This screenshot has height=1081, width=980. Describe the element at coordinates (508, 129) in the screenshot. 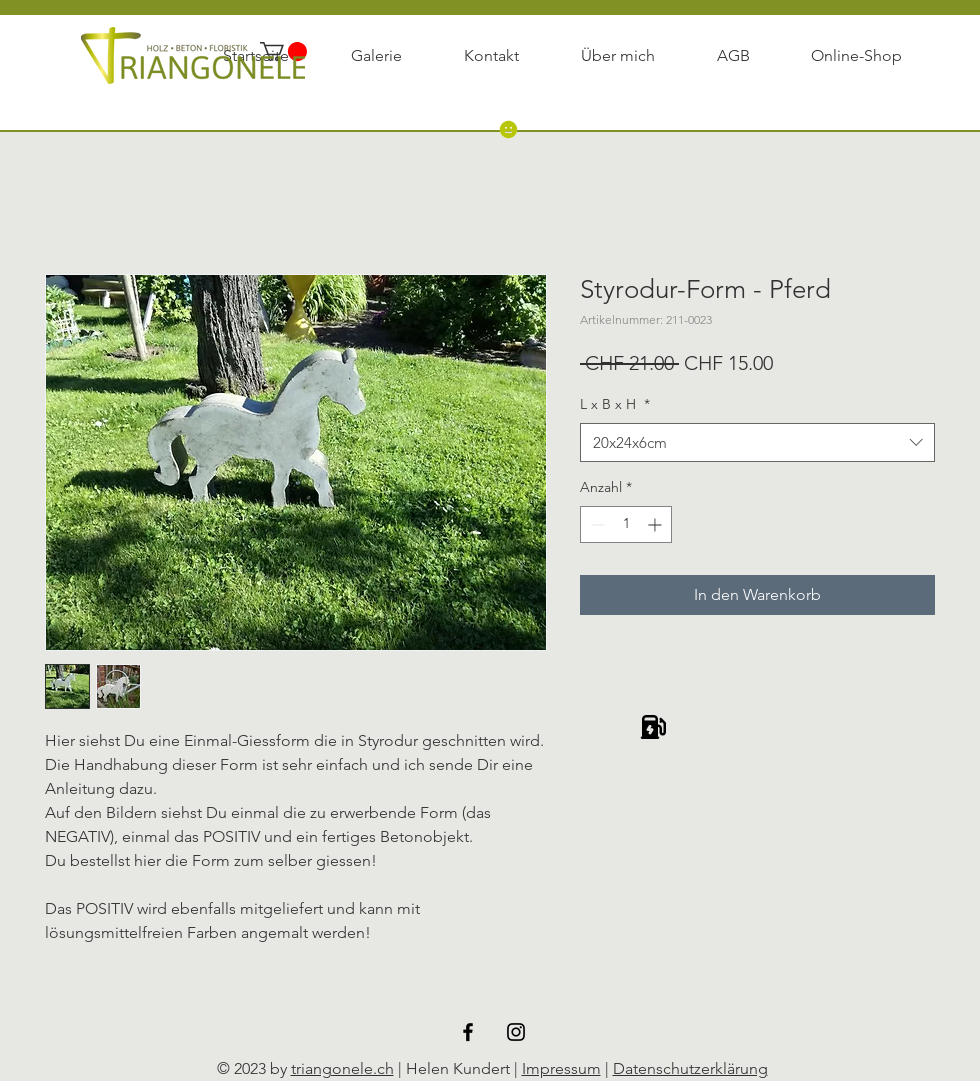

I see `indicate neutral or no mood selected` at that location.